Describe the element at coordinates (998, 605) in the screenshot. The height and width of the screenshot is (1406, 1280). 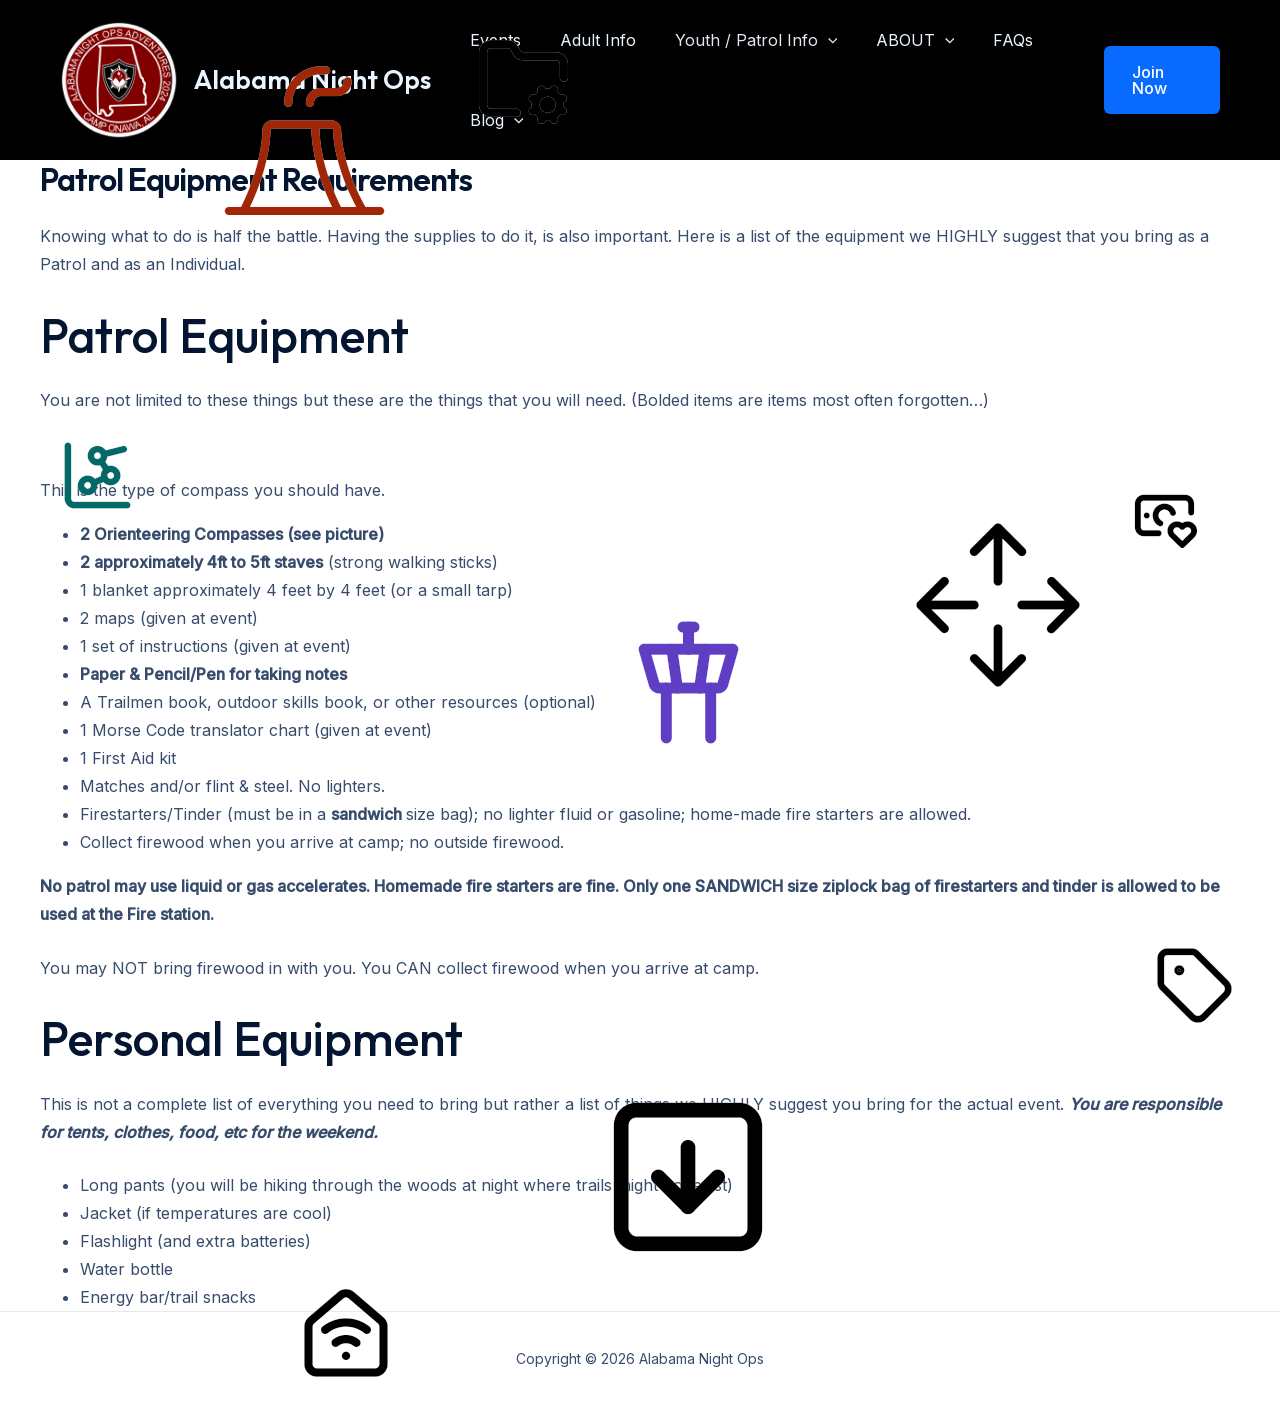
I see `expand content in all directions` at that location.